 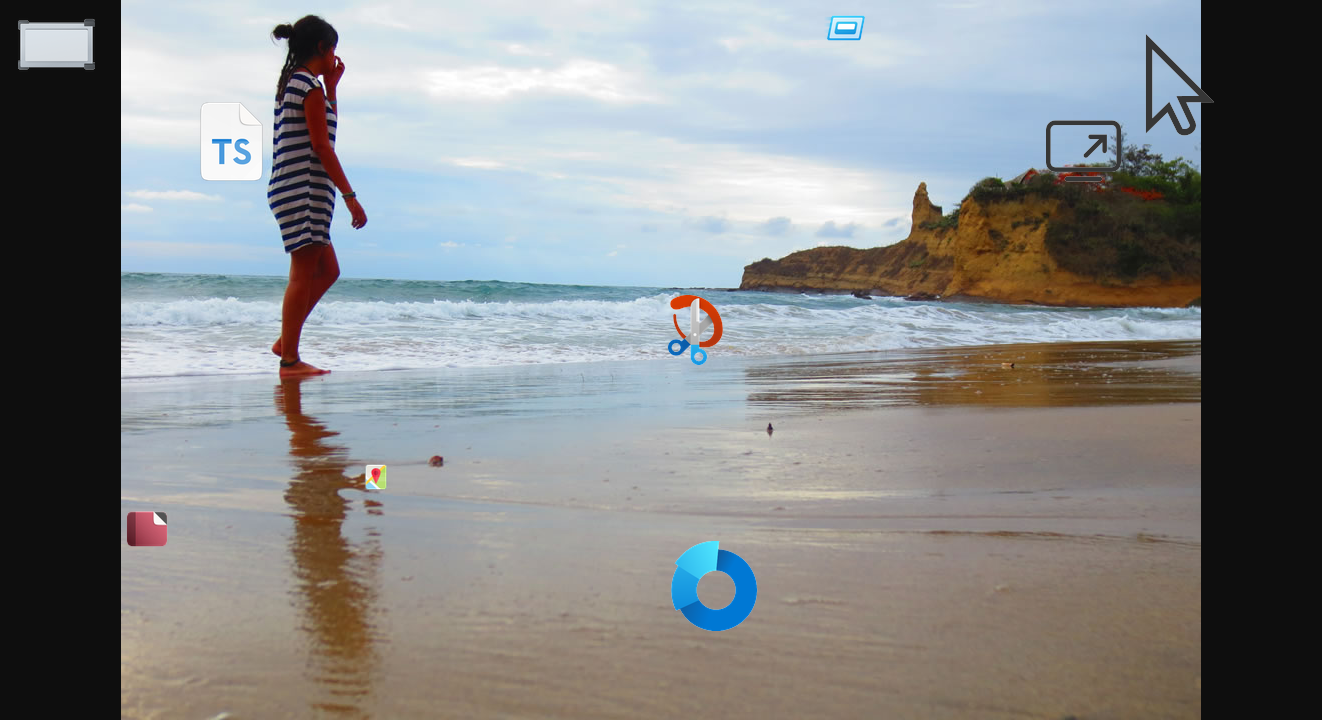 I want to click on launch or run an application, so click(x=846, y=28).